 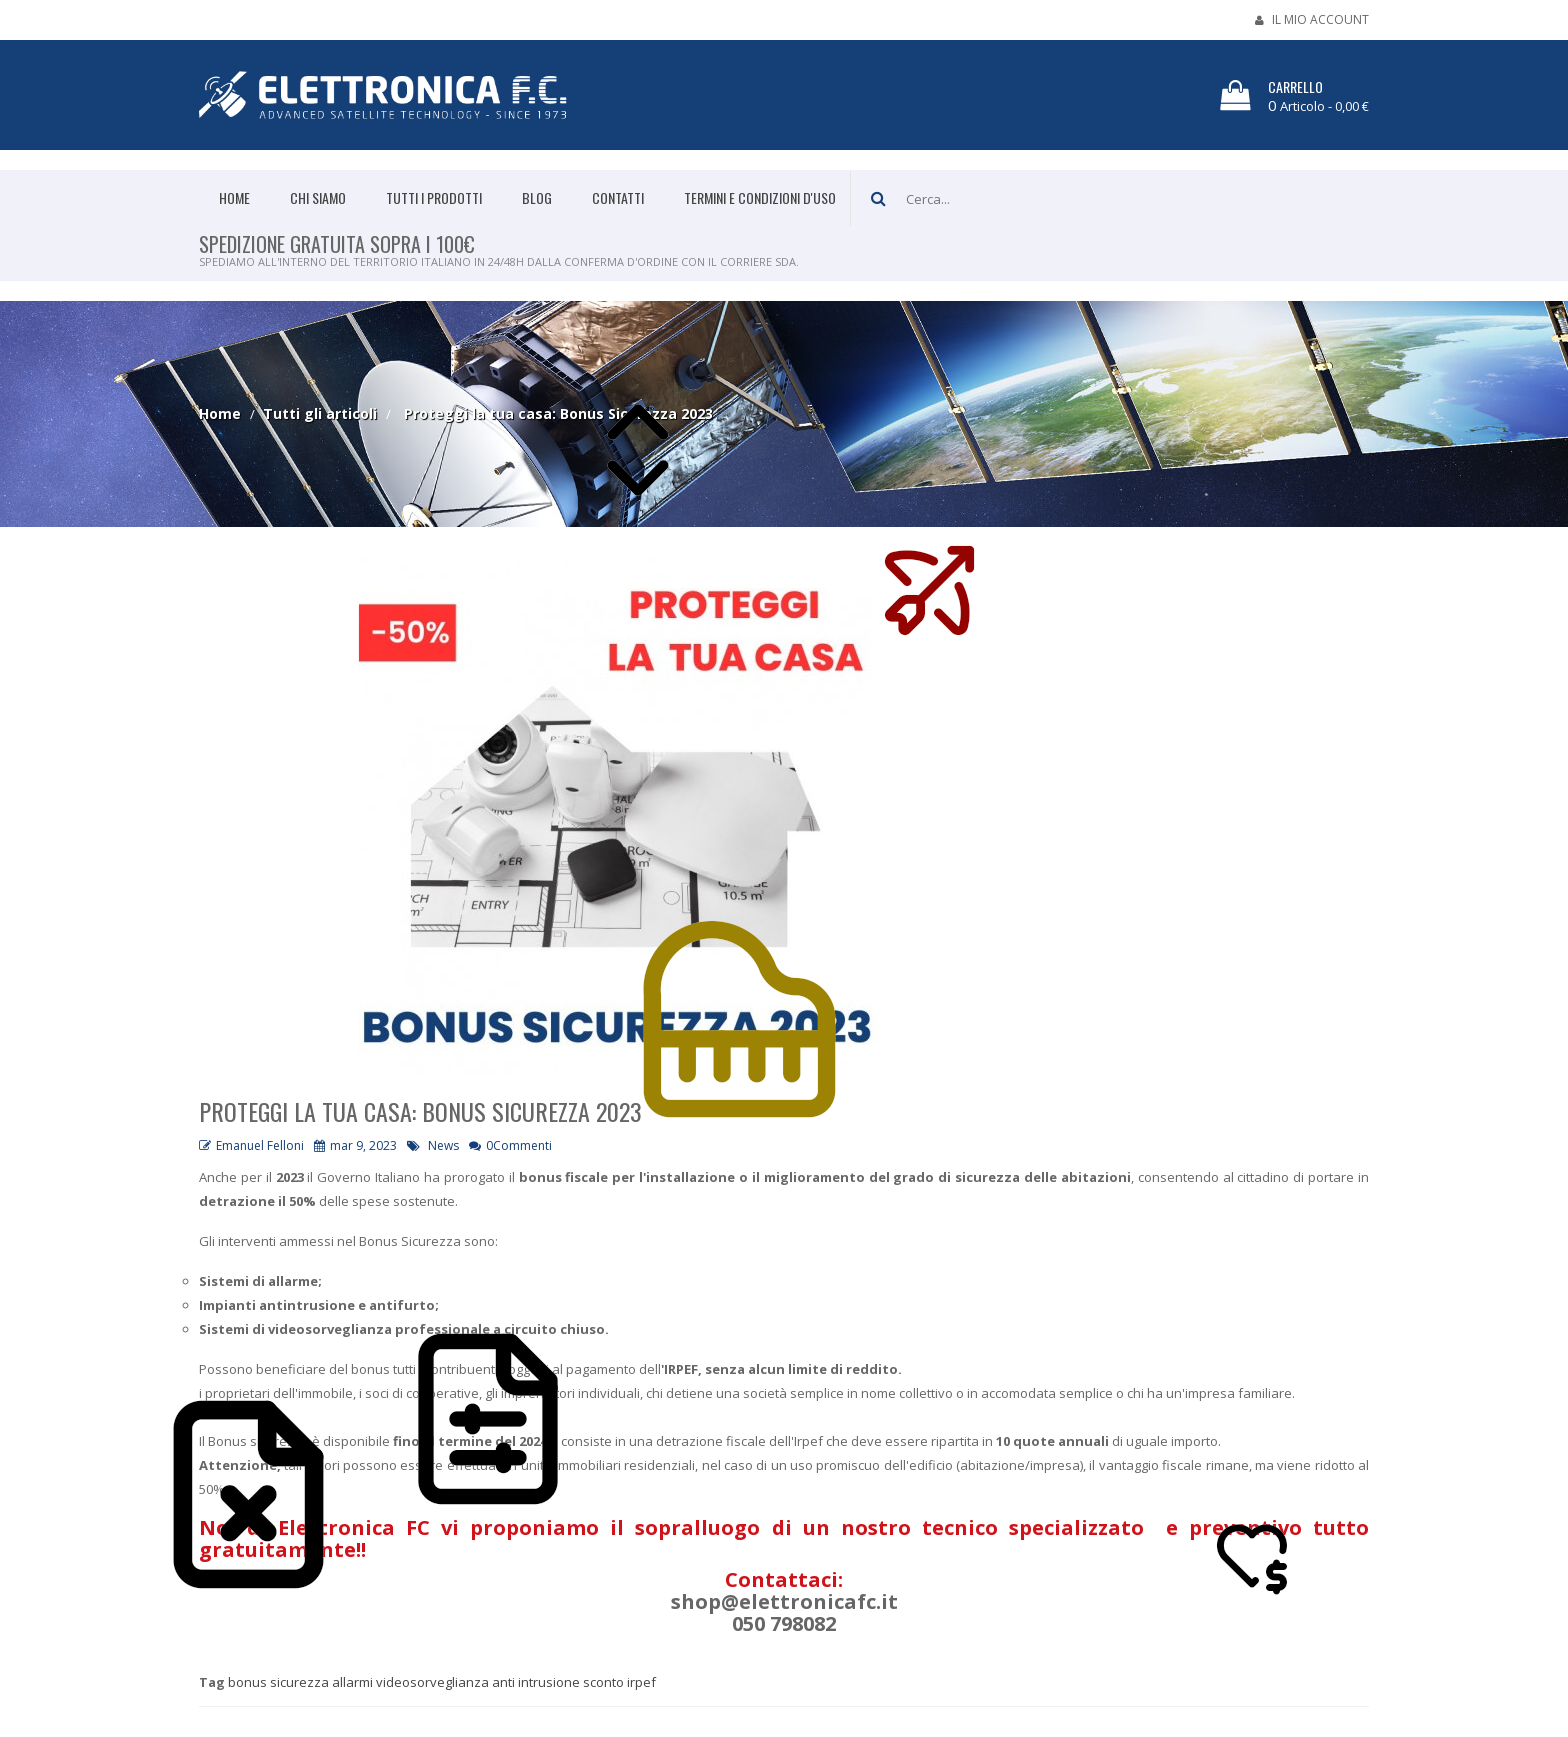 I want to click on donate to a cause or charity, so click(x=1252, y=1556).